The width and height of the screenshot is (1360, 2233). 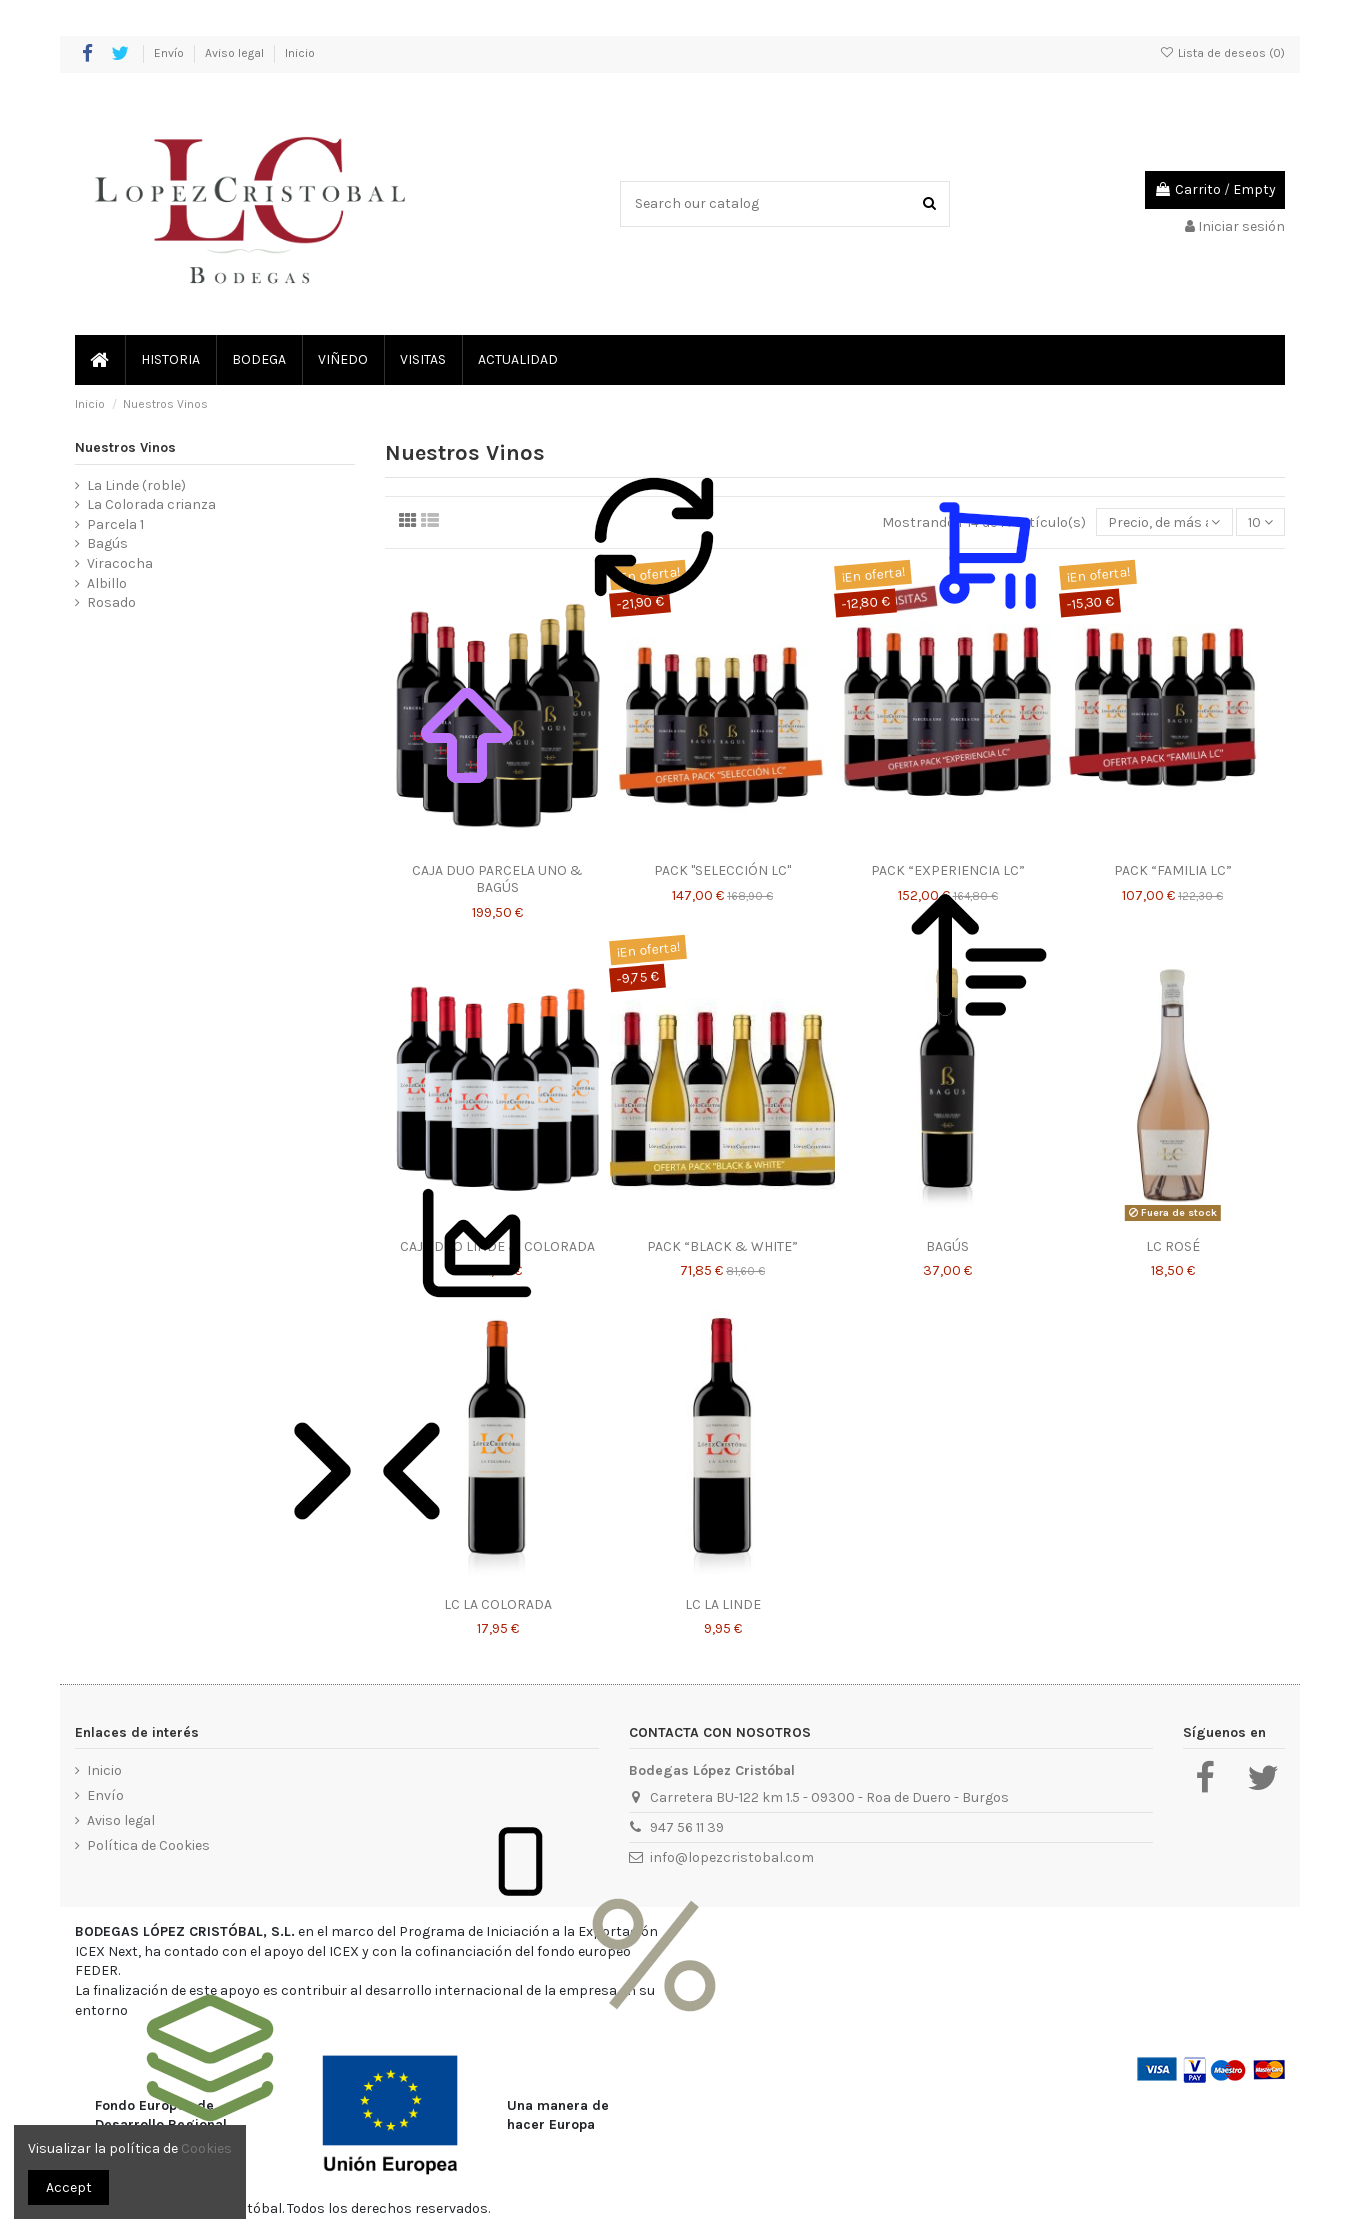 What do you see at coordinates (654, 1955) in the screenshot?
I see `view or apply a percentage value` at bounding box center [654, 1955].